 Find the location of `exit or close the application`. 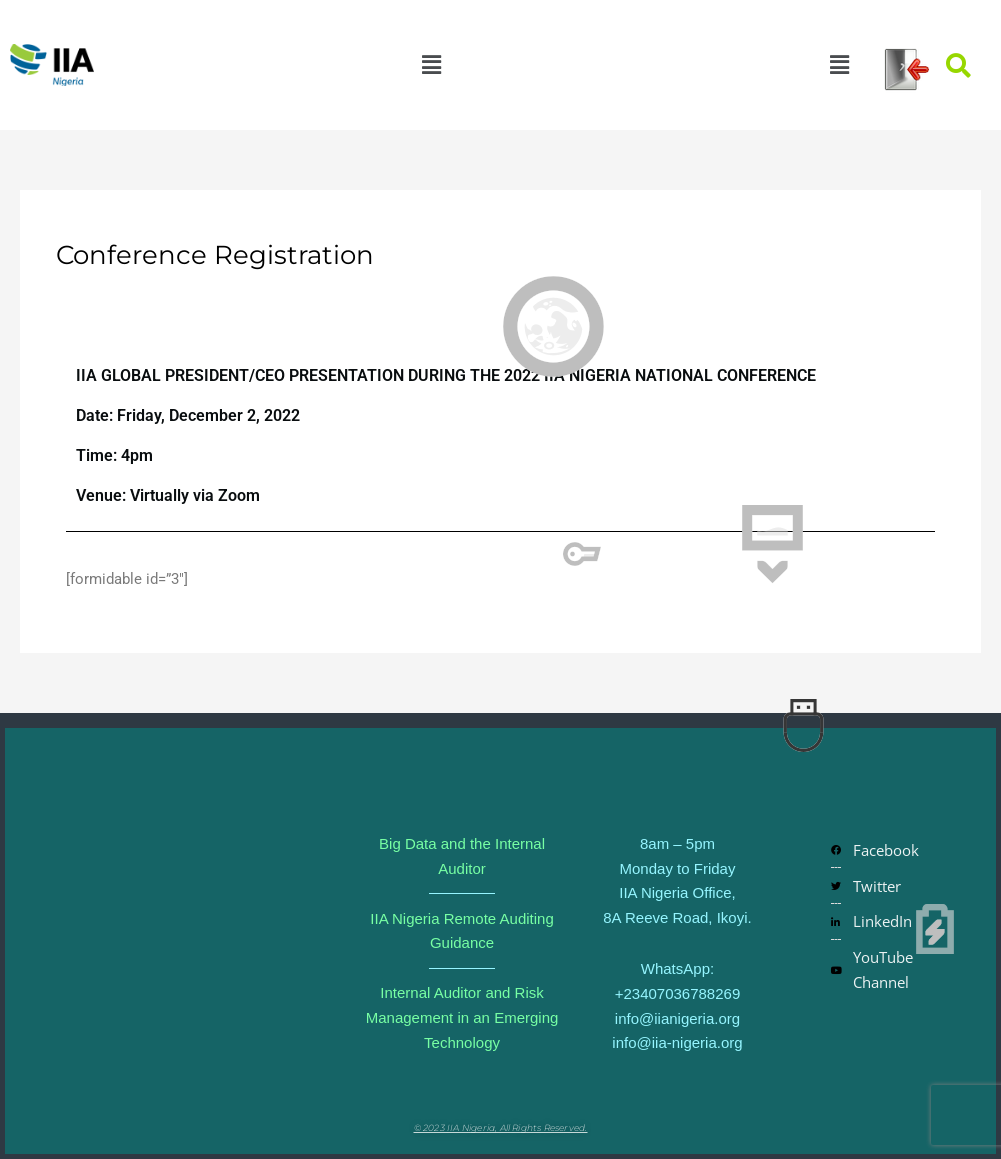

exit or close the application is located at coordinates (907, 70).